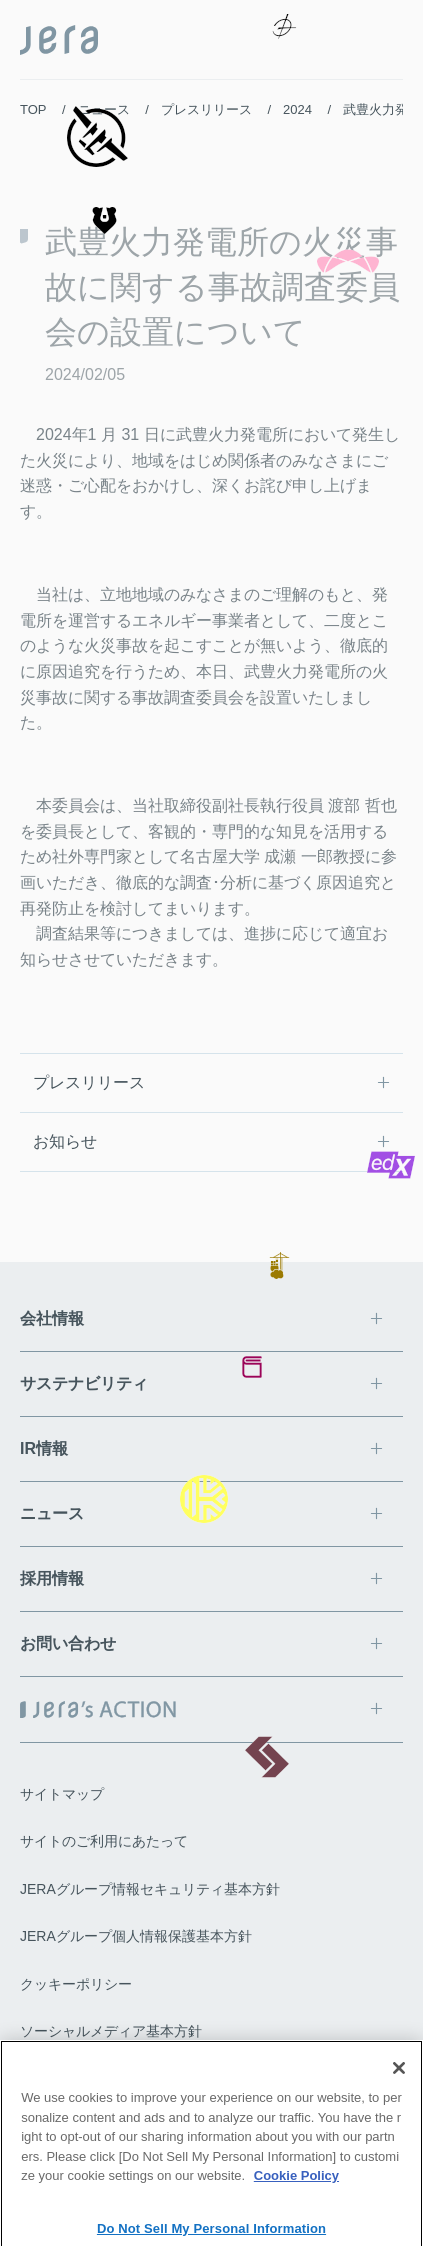  What do you see at coordinates (104, 220) in the screenshot?
I see `open the Uptime Kuma monitoring dashboard` at bounding box center [104, 220].